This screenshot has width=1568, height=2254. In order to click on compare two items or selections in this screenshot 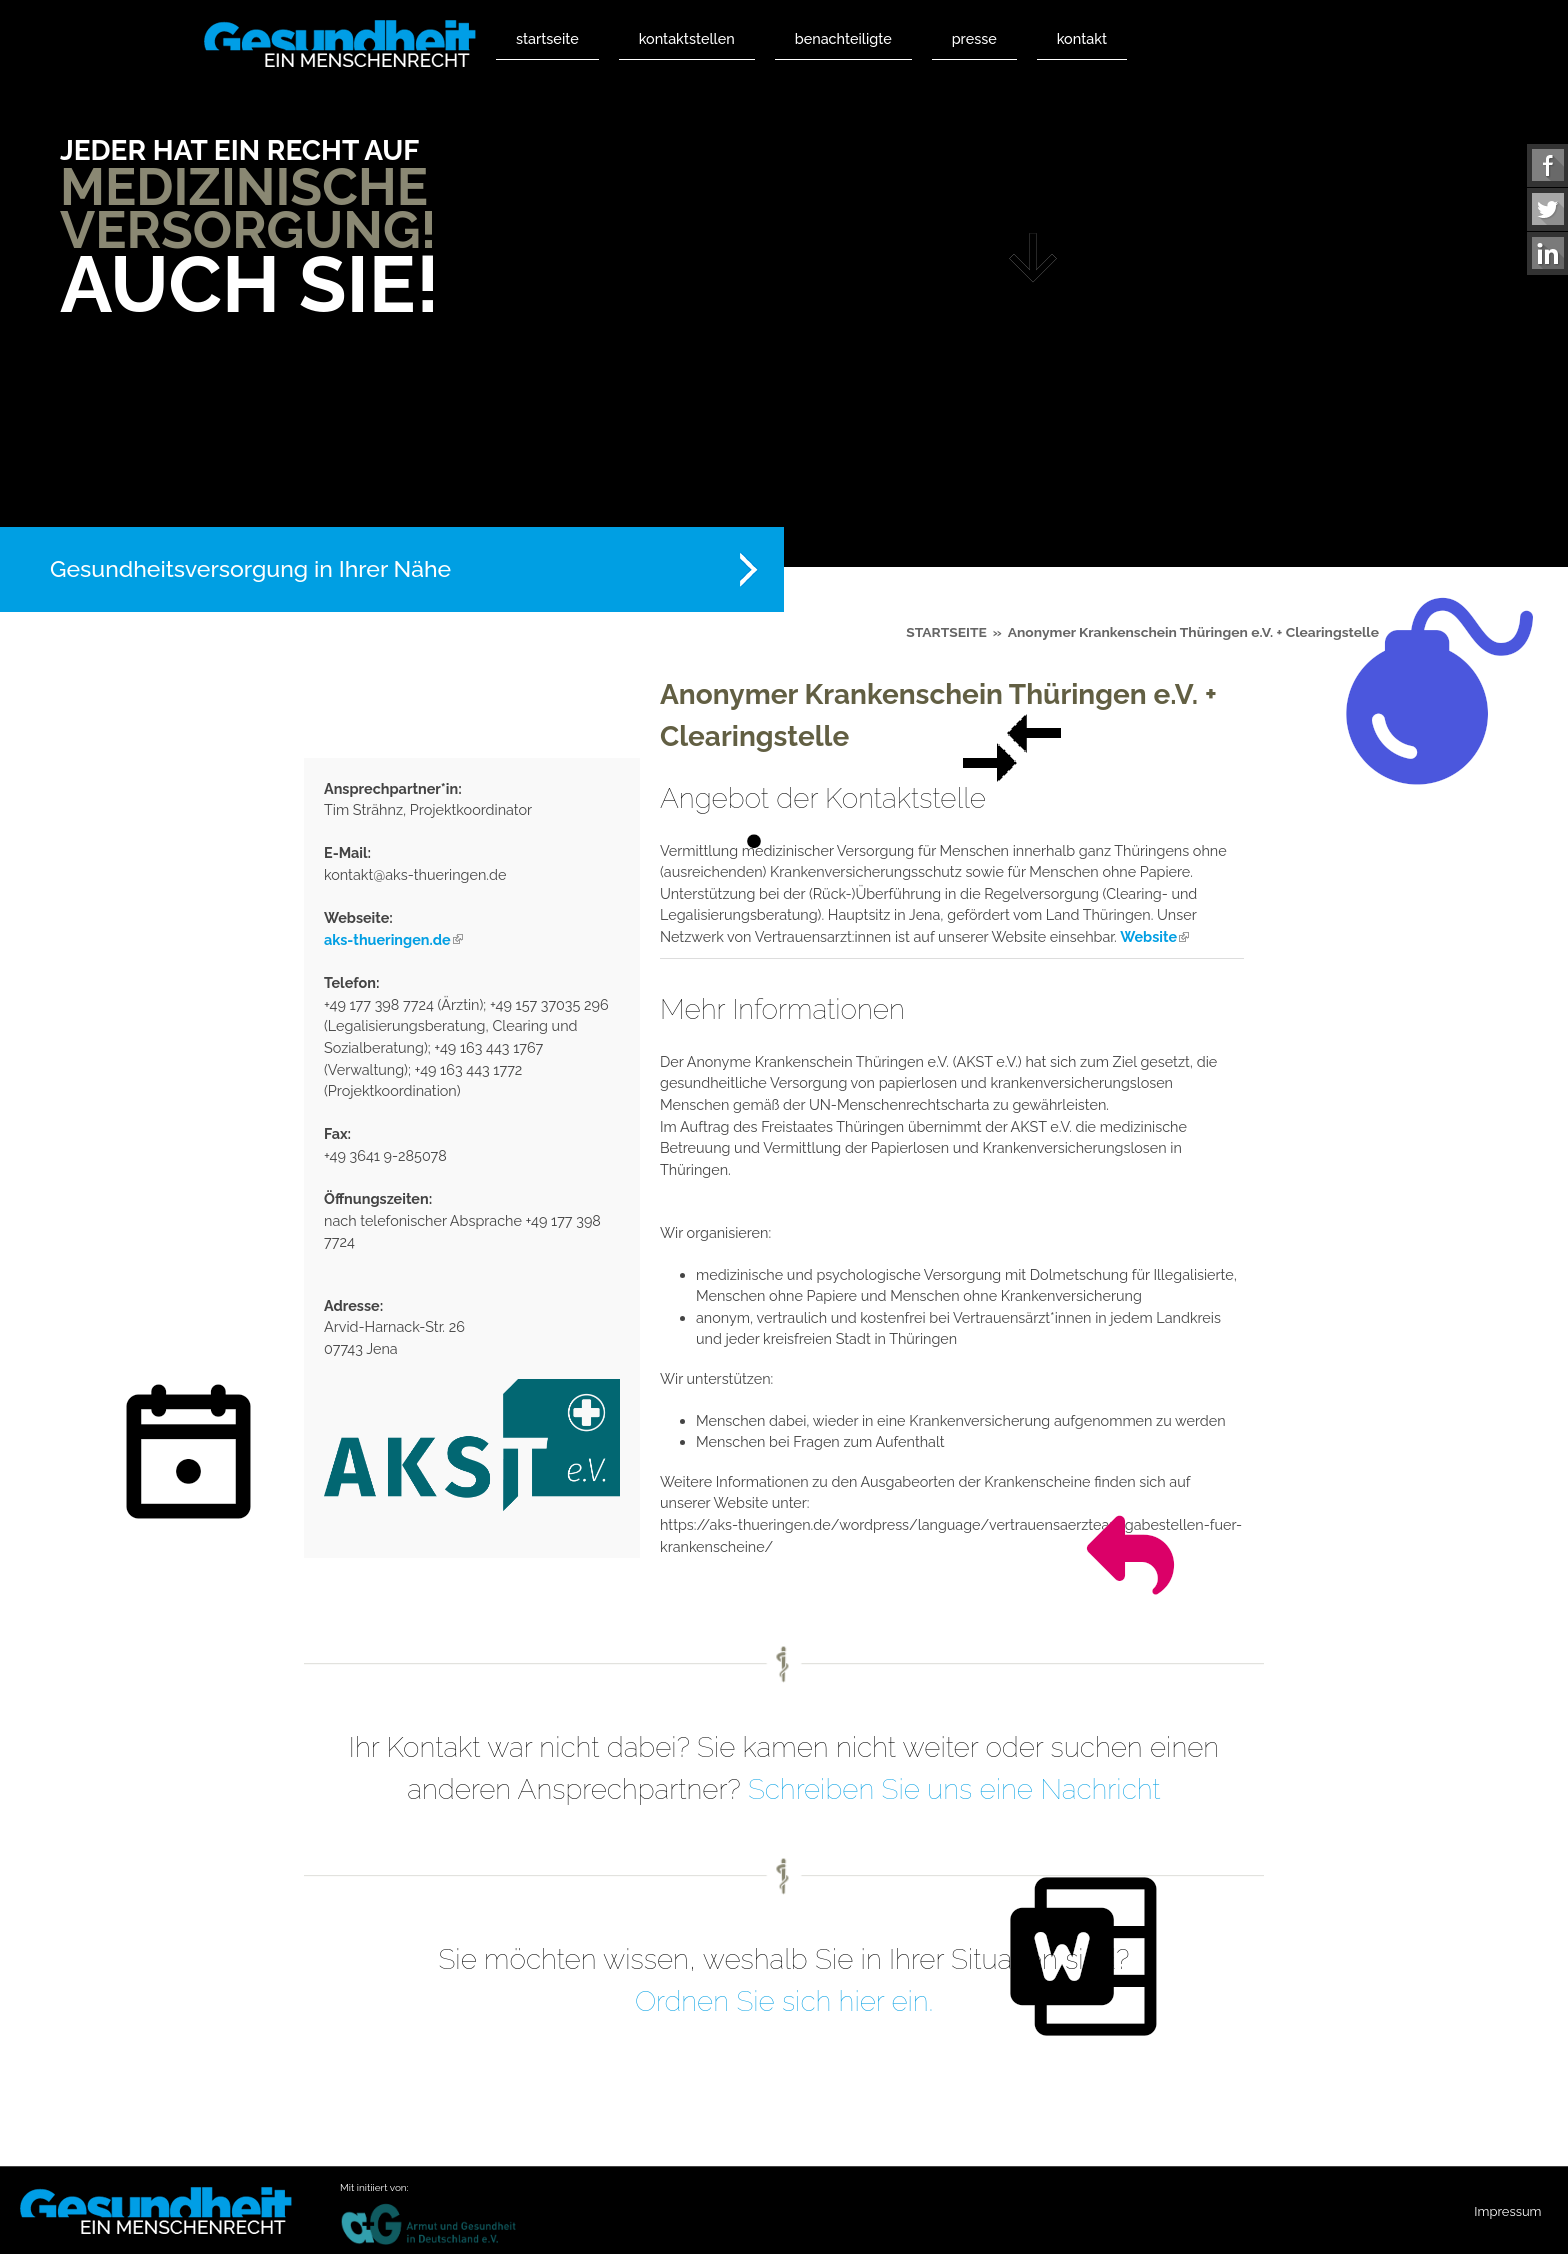, I will do `click(1012, 748)`.